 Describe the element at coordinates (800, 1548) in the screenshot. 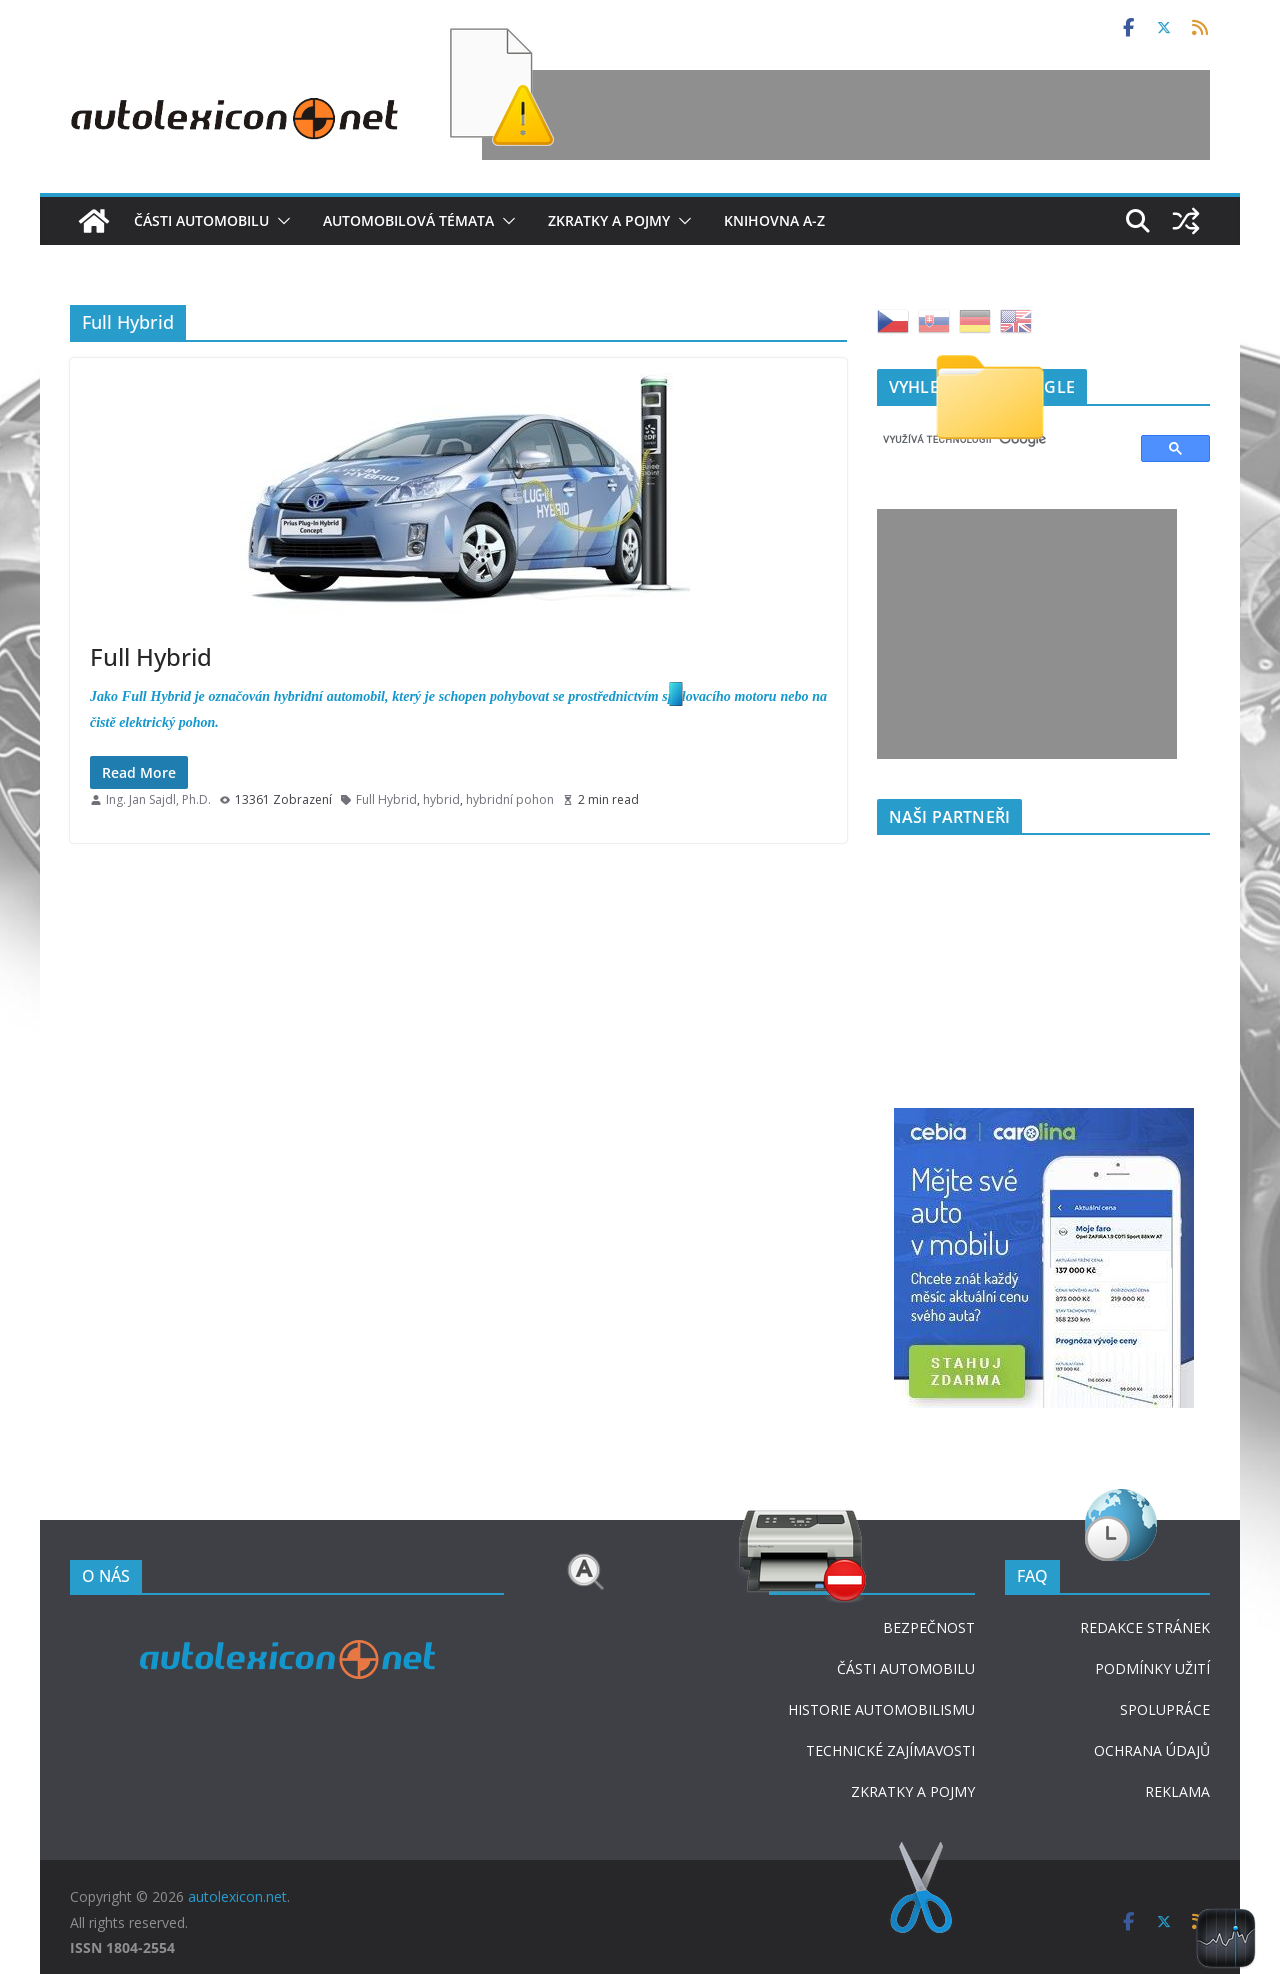

I see `indicates a printer error or malfunction` at that location.